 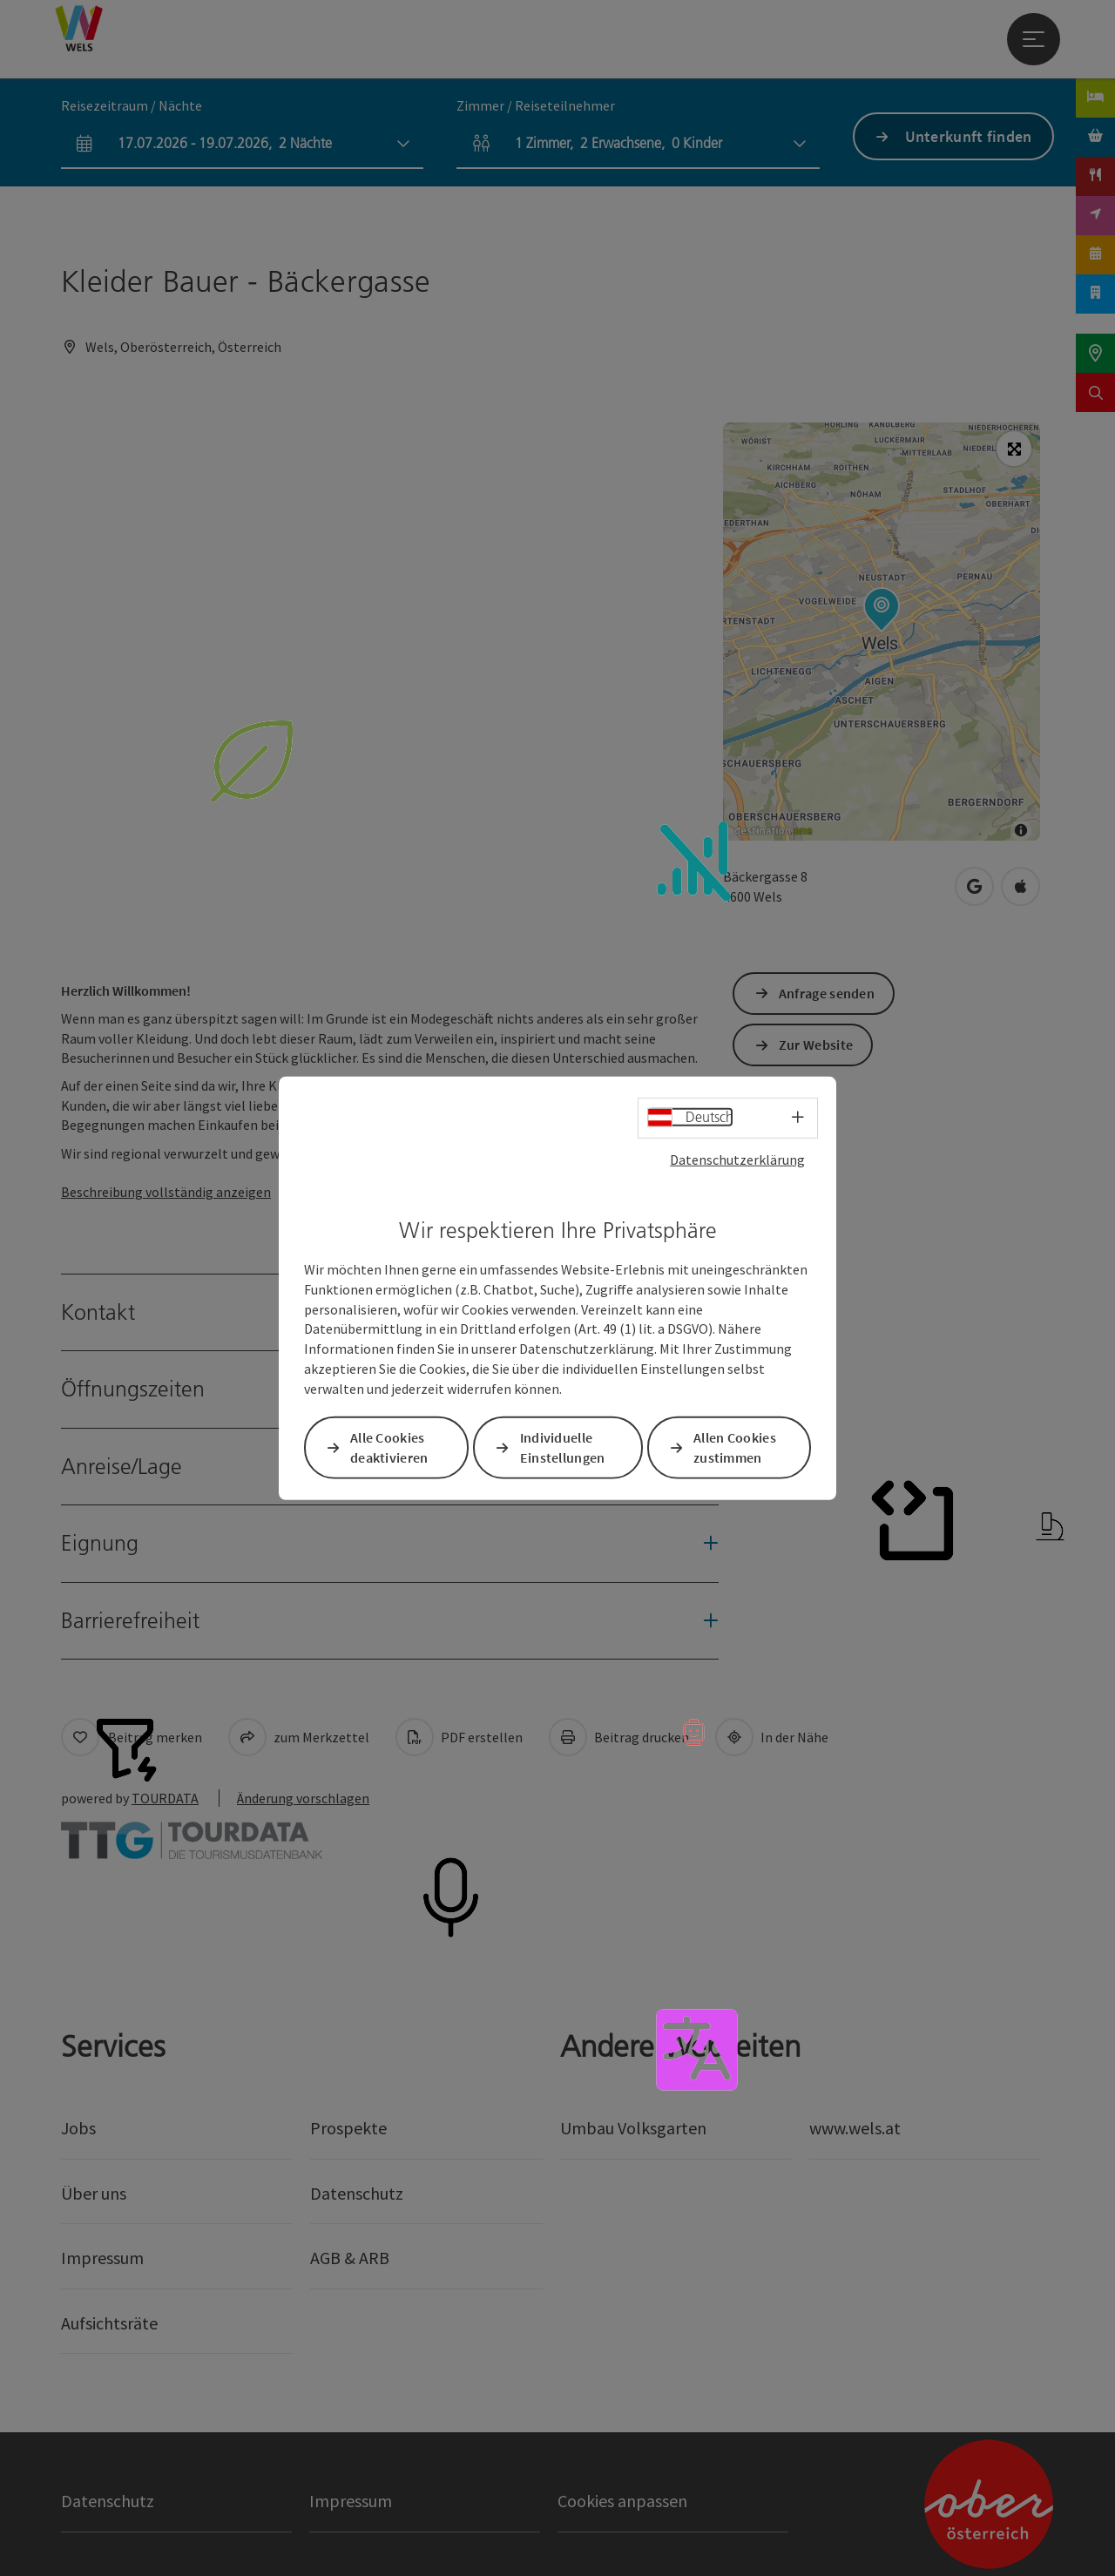 I want to click on no cellular signal available, so click(x=695, y=862).